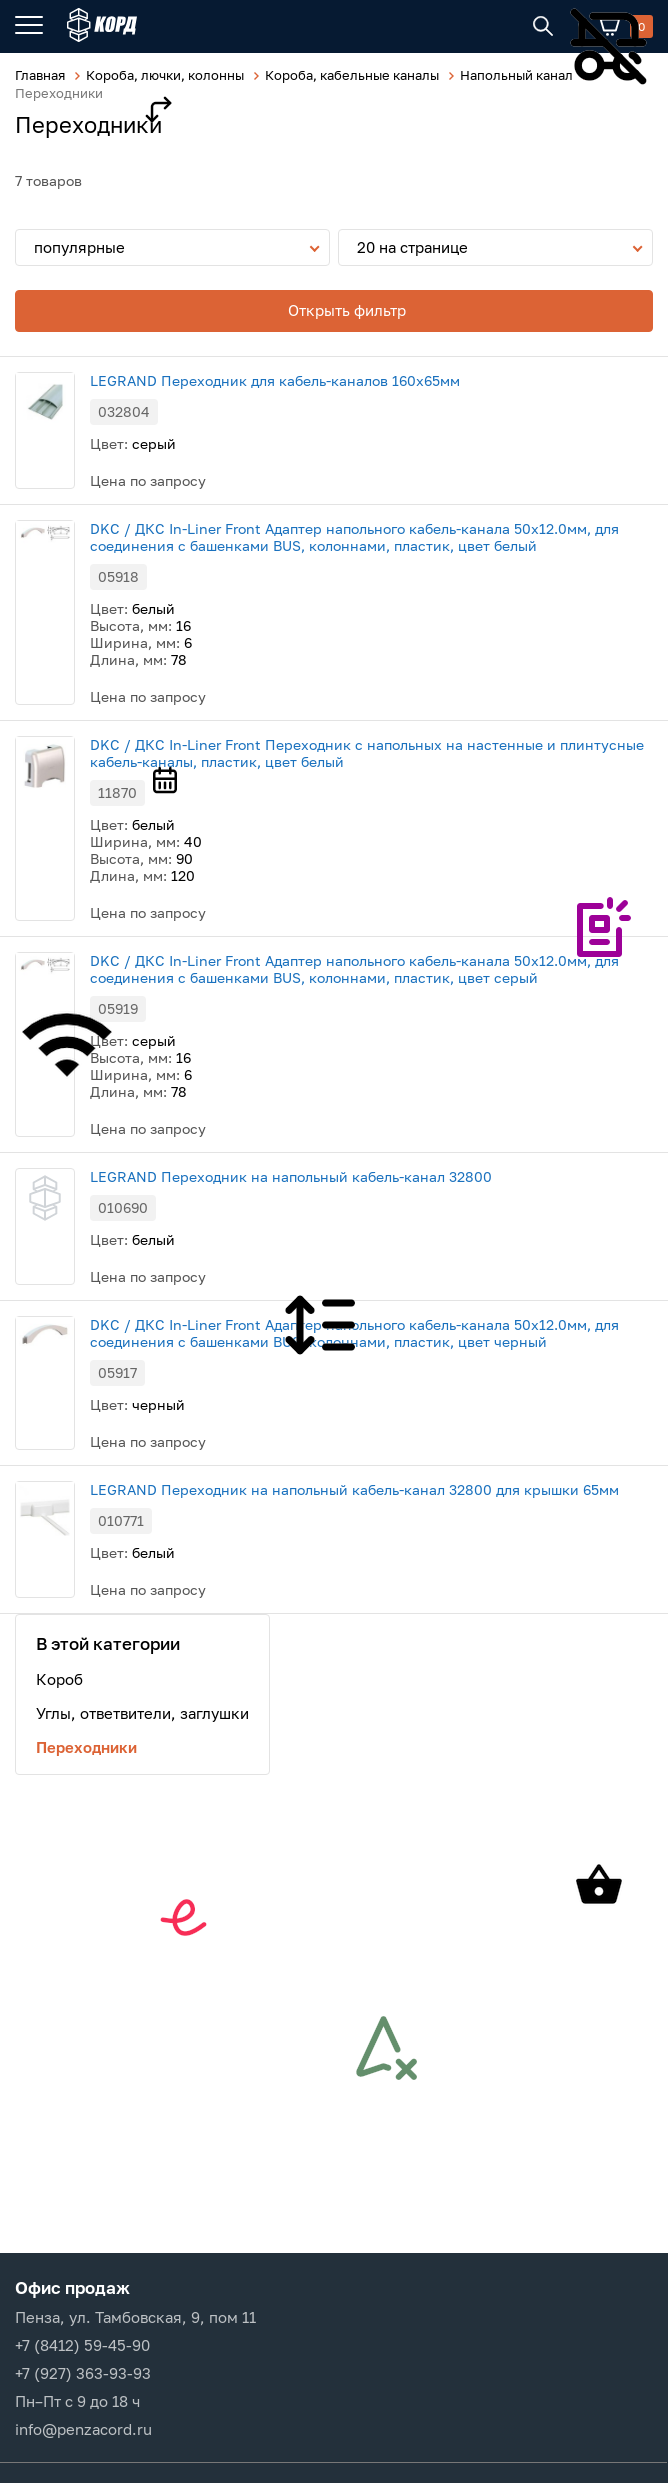 Image resolution: width=668 pixels, height=2483 pixels. What do you see at coordinates (67, 1044) in the screenshot?
I see `indicates active wifi connection` at bounding box center [67, 1044].